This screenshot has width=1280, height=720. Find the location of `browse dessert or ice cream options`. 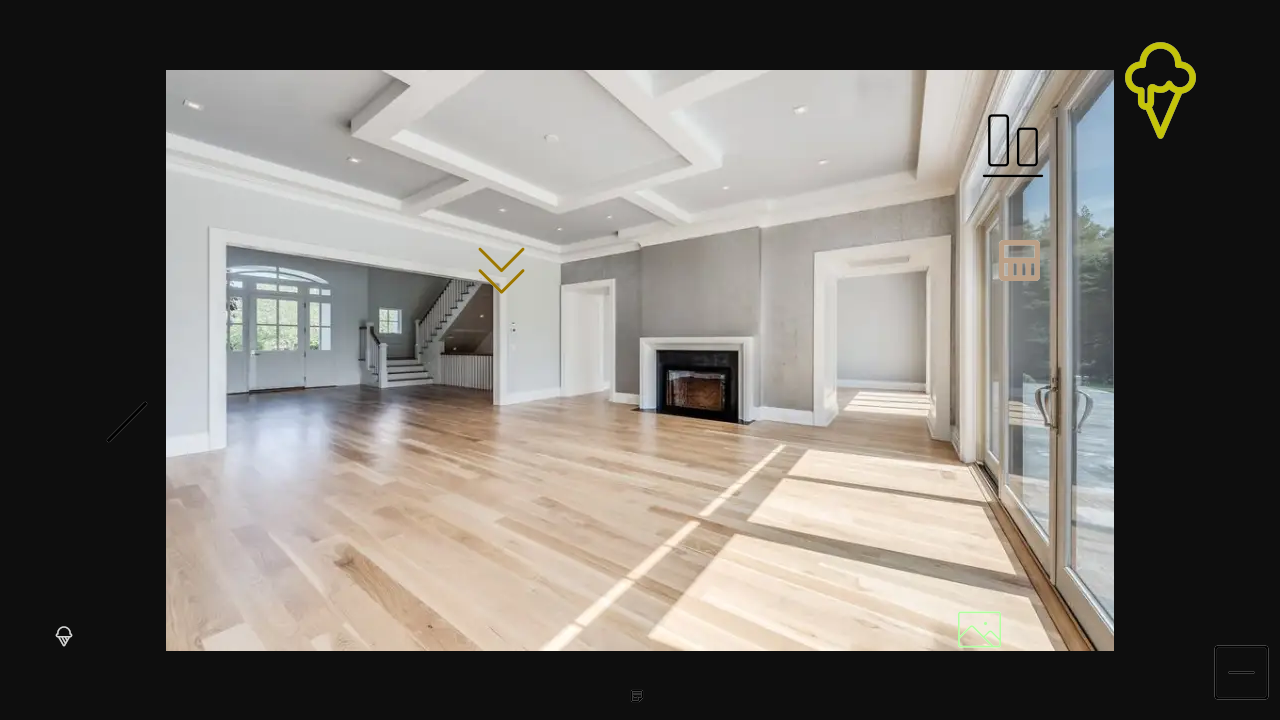

browse dessert or ice cream options is located at coordinates (1160, 90).